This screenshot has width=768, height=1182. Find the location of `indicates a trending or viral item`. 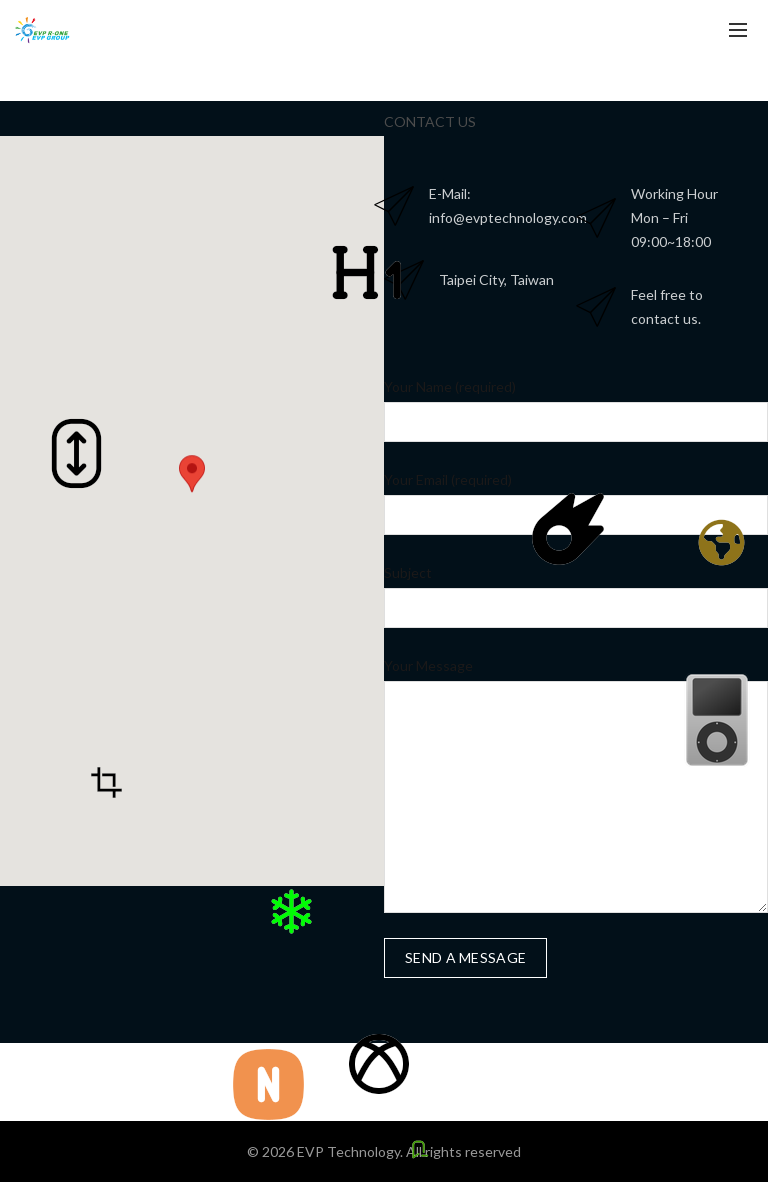

indicates a trending or viral item is located at coordinates (568, 529).